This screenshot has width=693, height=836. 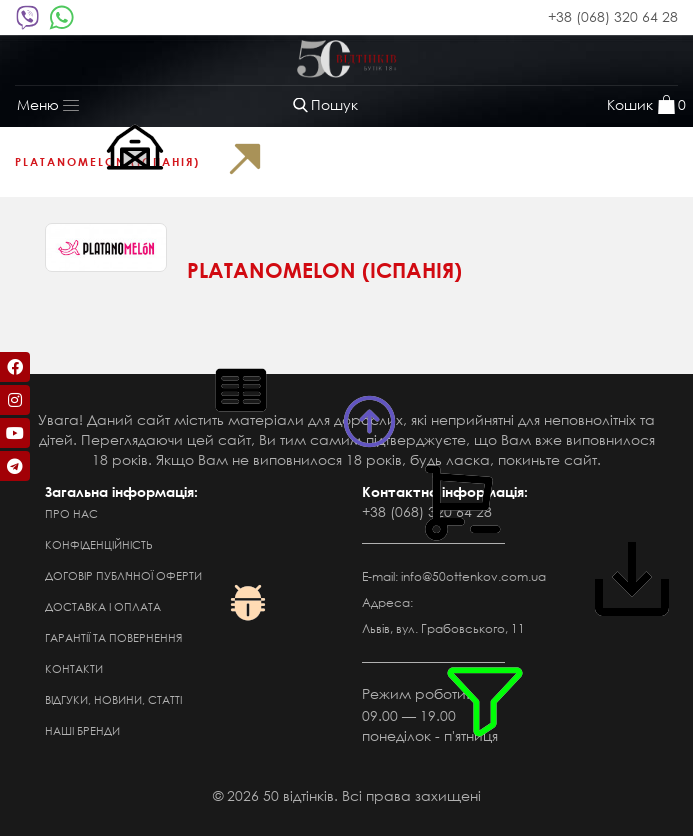 I want to click on download file to device, so click(x=632, y=579).